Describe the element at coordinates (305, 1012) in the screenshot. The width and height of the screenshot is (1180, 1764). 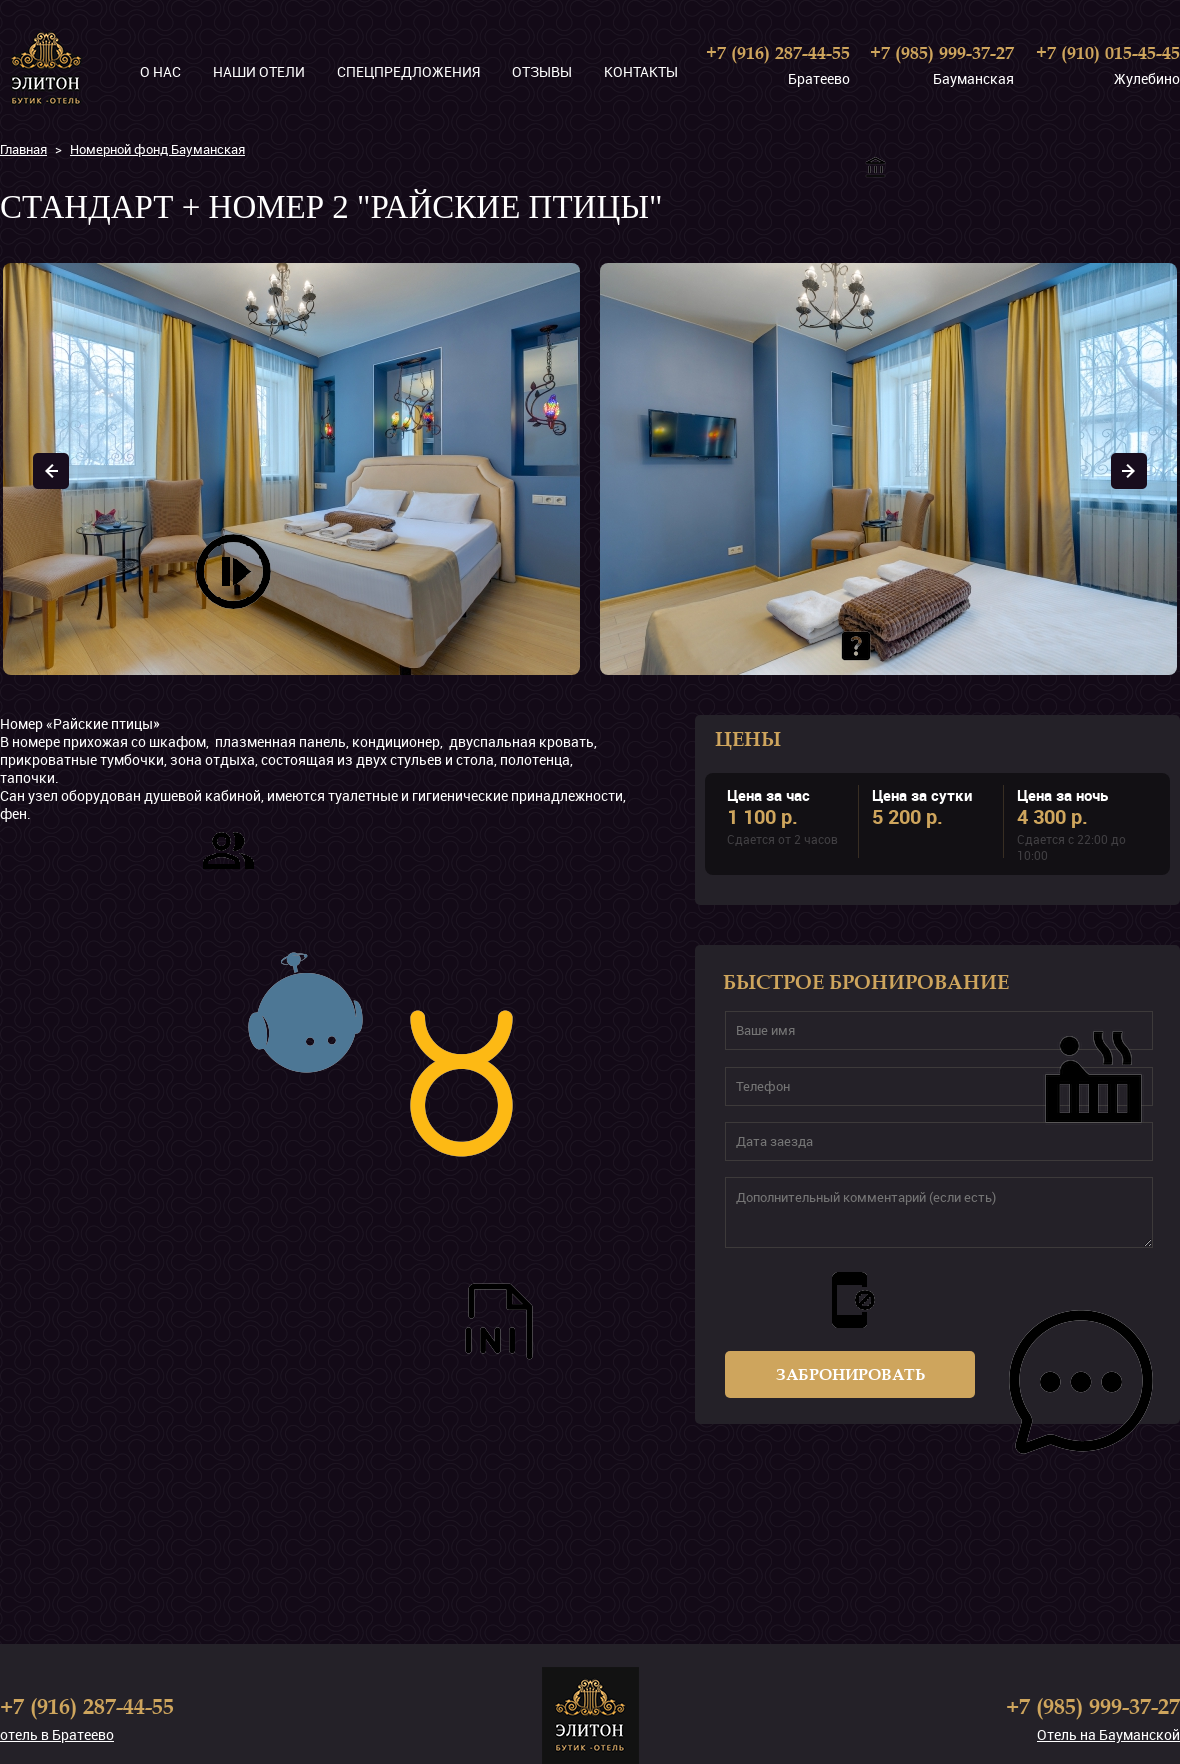
I see `ionitron mascot logo for ionic framework` at that location.